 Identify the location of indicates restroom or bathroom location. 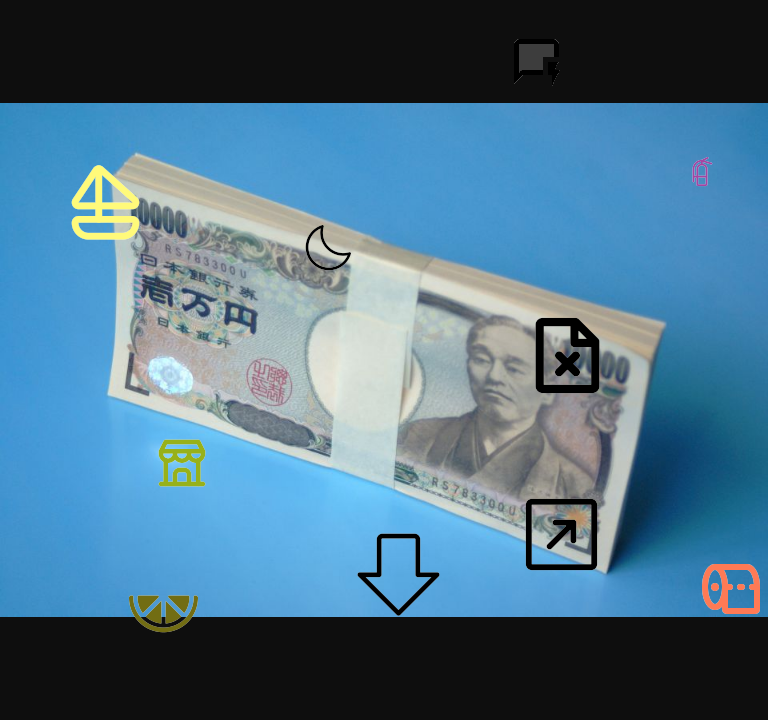
(731, 589).